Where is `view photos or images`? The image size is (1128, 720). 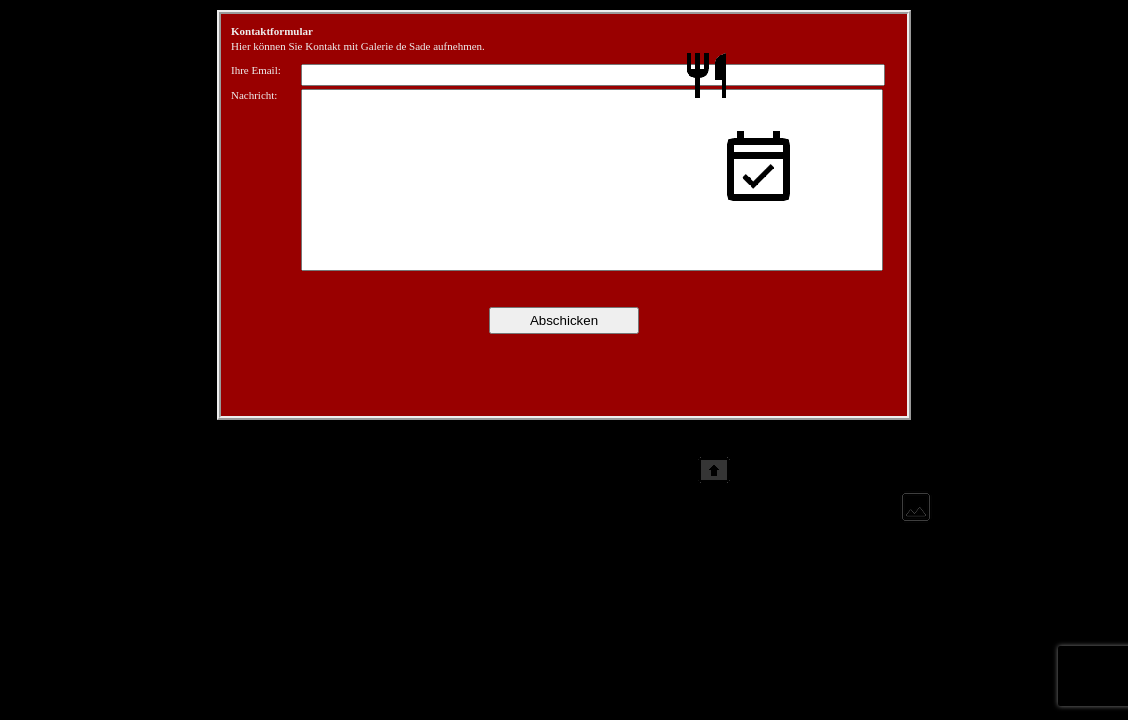
view photos or images is located at coordinates (916, 507).